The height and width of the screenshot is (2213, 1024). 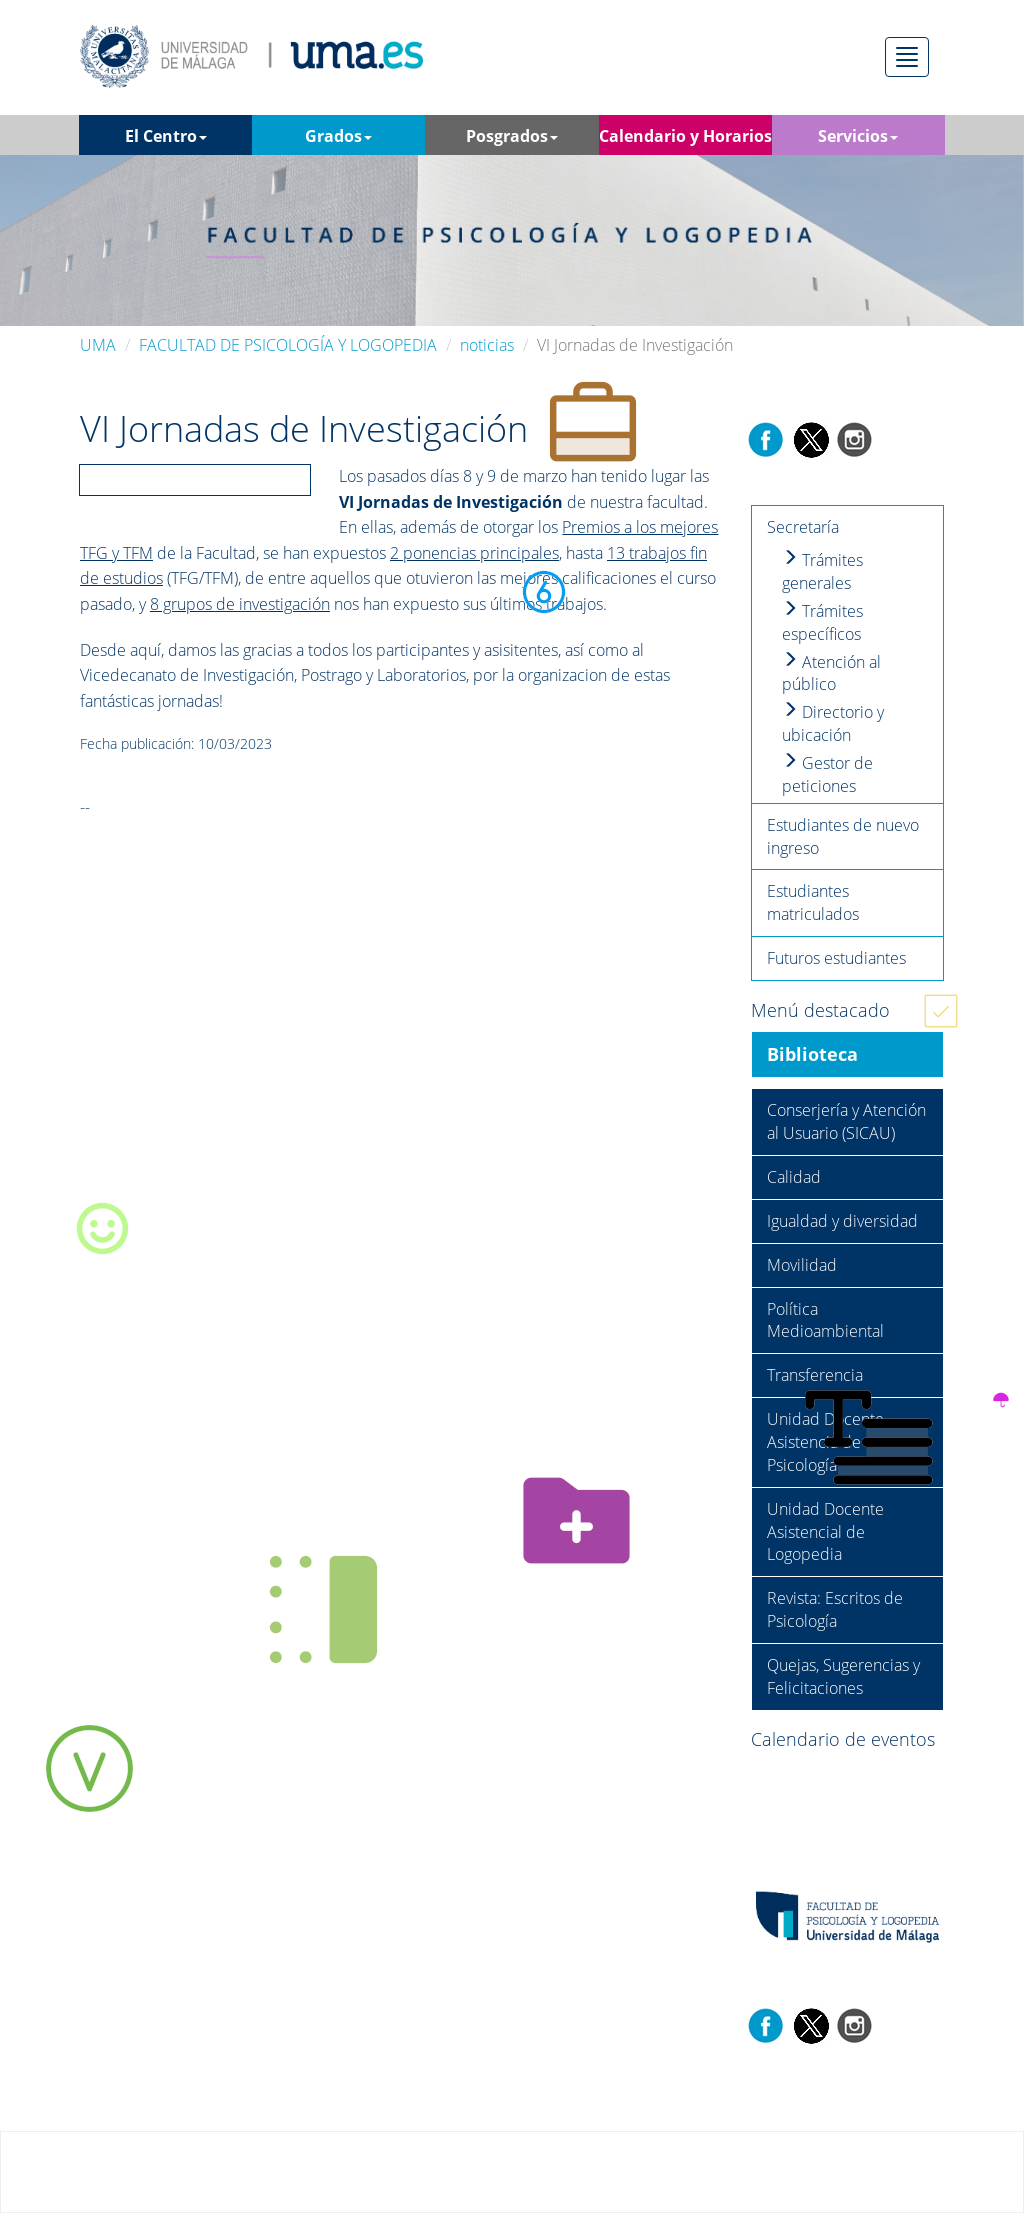 What do you see at coordinates (89, 1768) in the screenshot?
I see `indicates a verified or validated status` at bounding box center [89, 1768].